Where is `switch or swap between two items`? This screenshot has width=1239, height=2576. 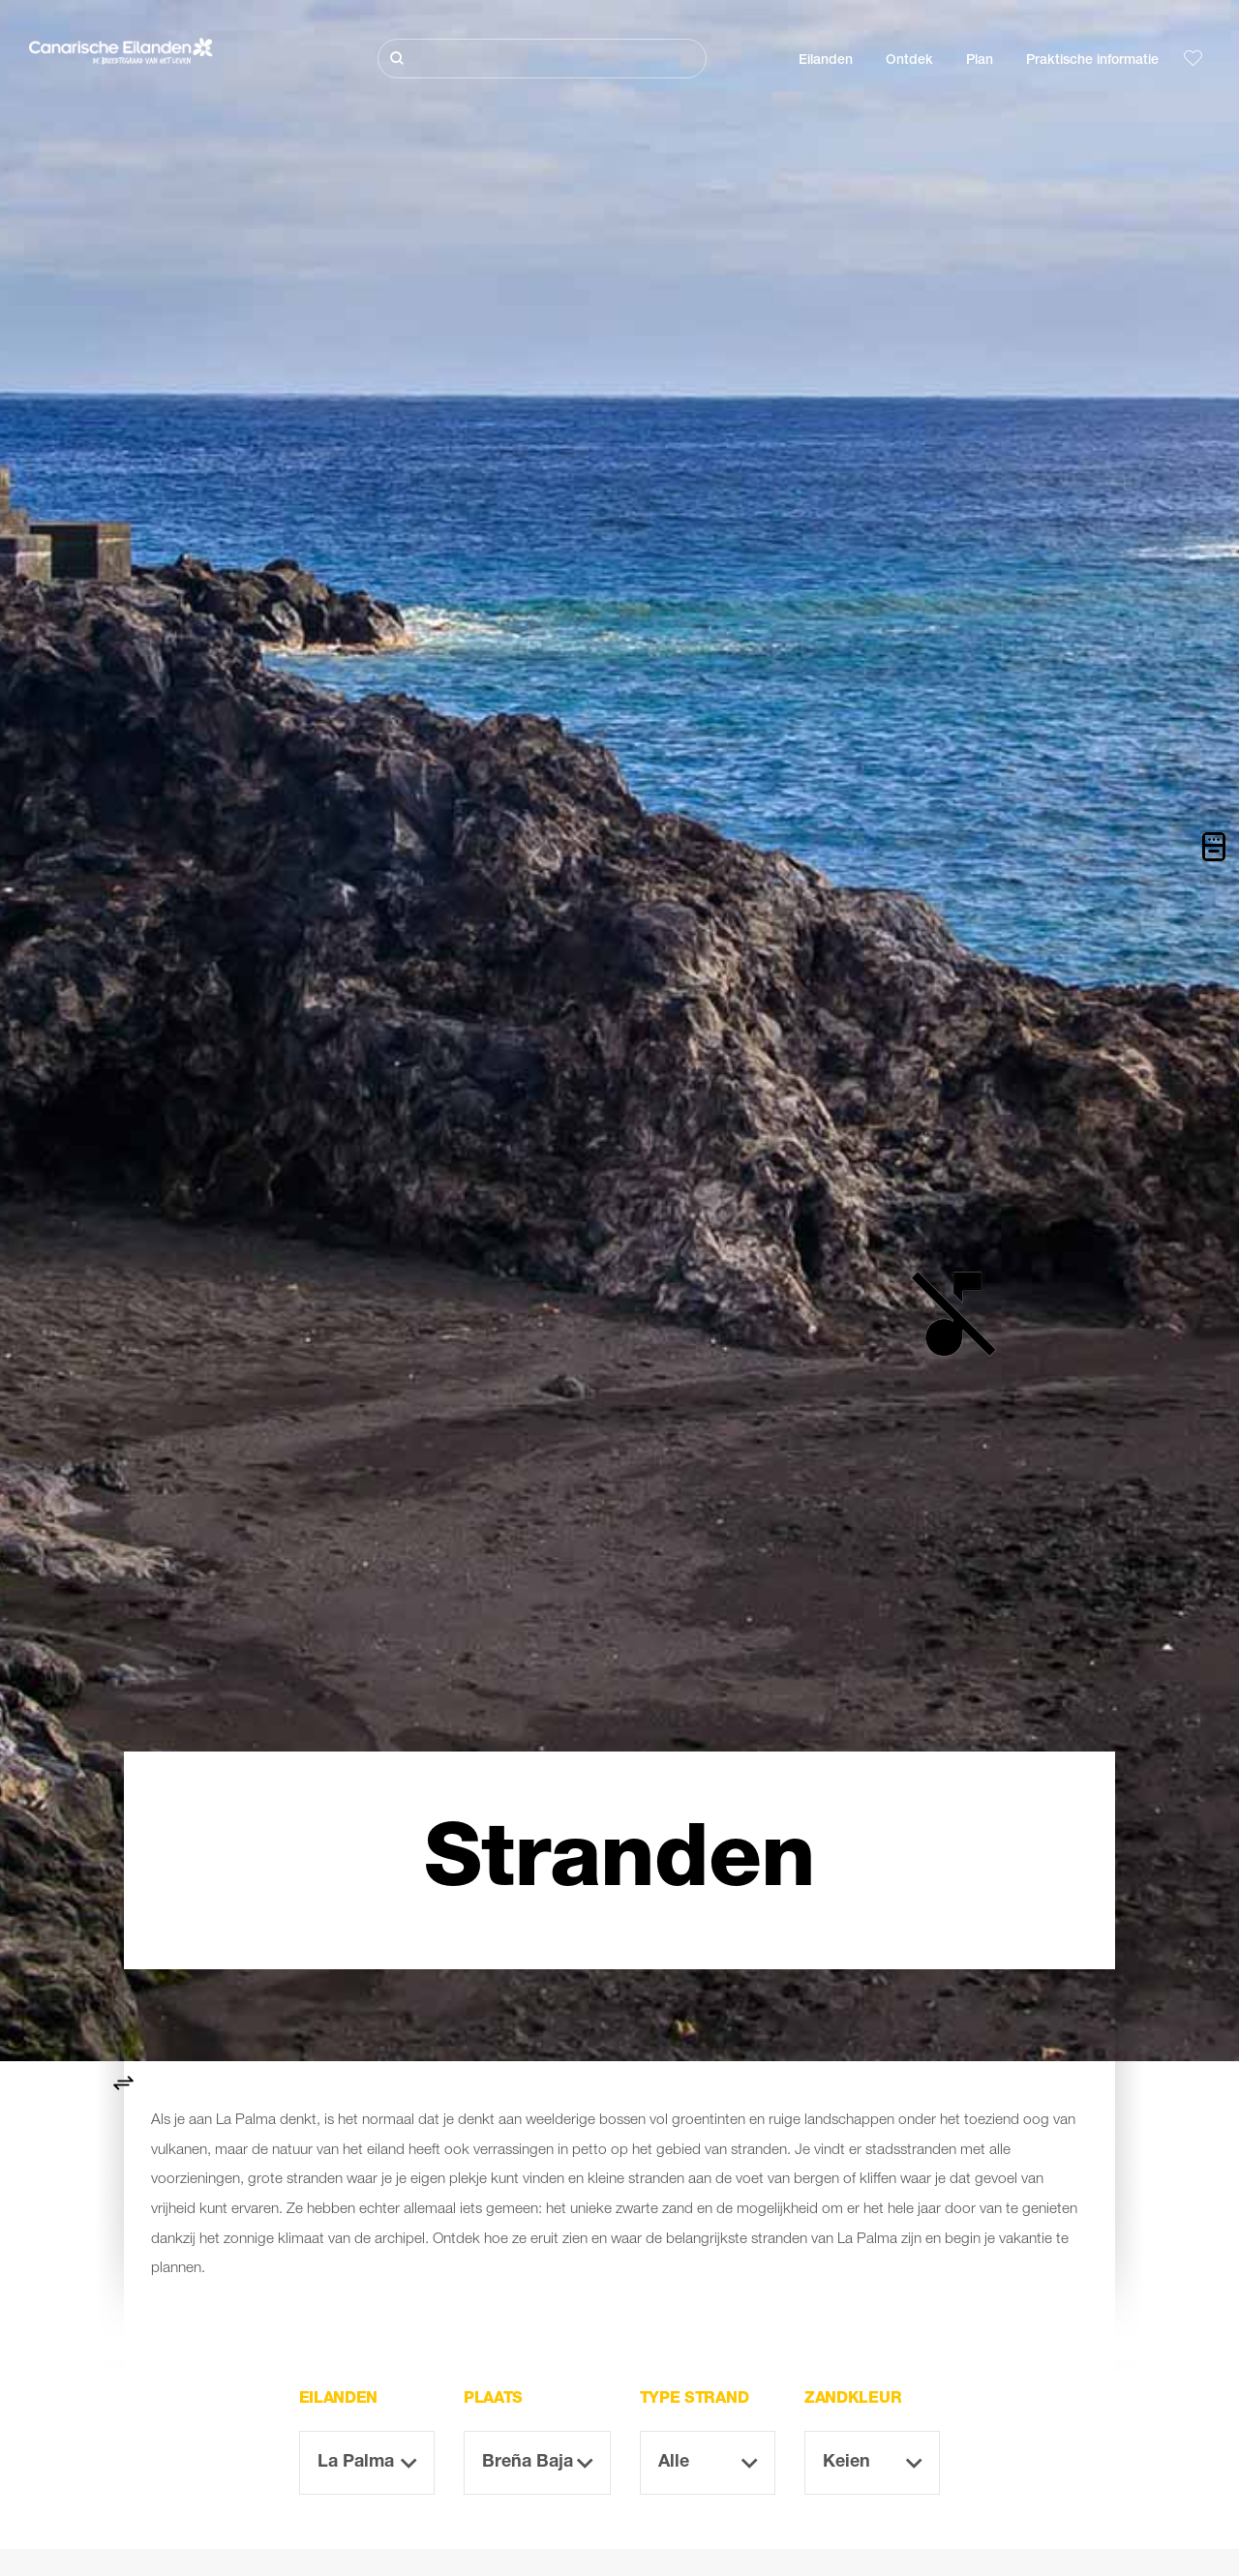 switch or swap between two items is located at coordinates (123, 2082).